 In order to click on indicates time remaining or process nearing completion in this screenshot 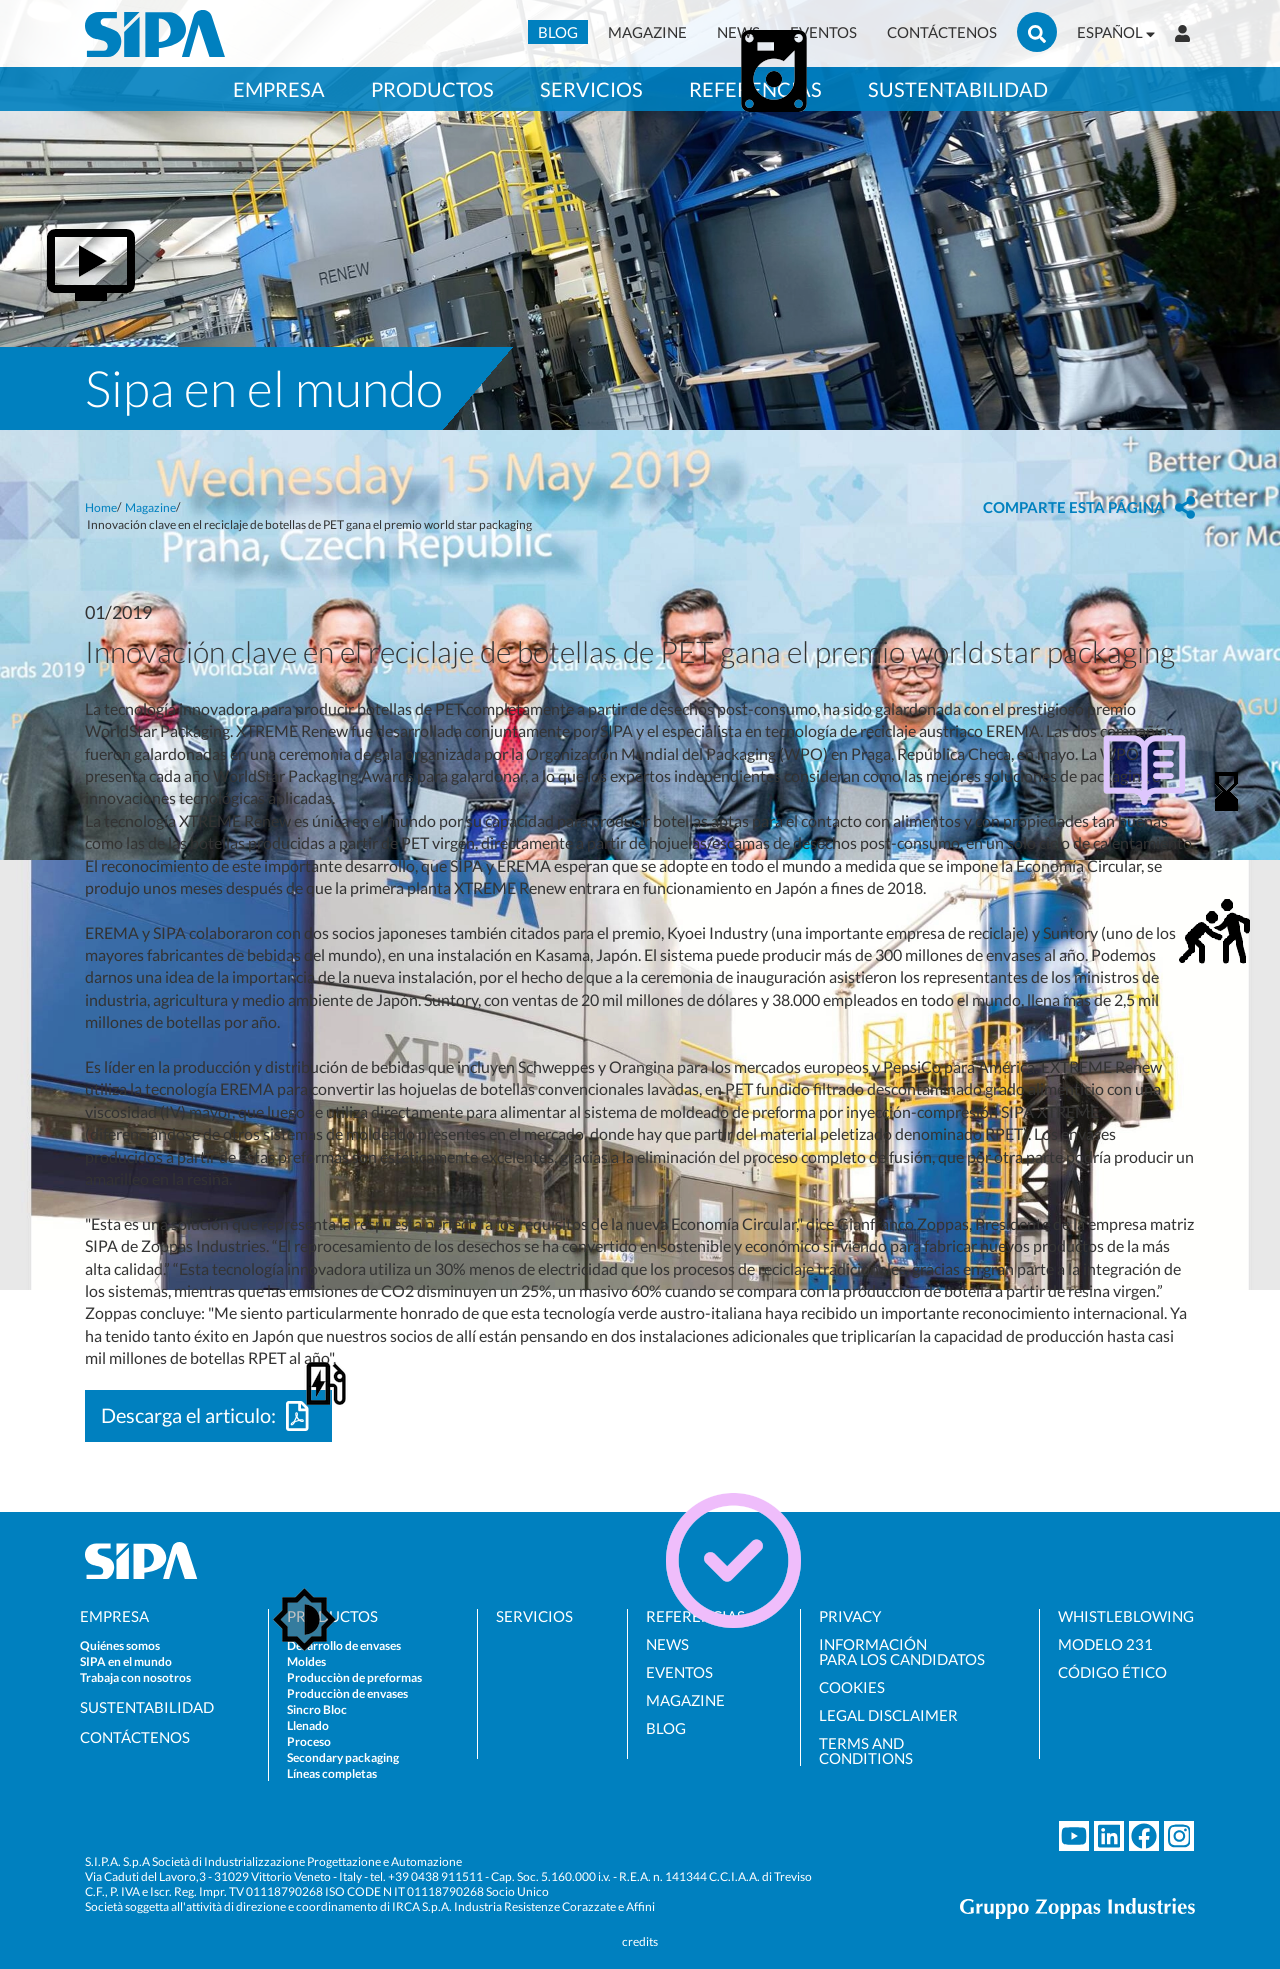, I will do `click(1226, 791)`.